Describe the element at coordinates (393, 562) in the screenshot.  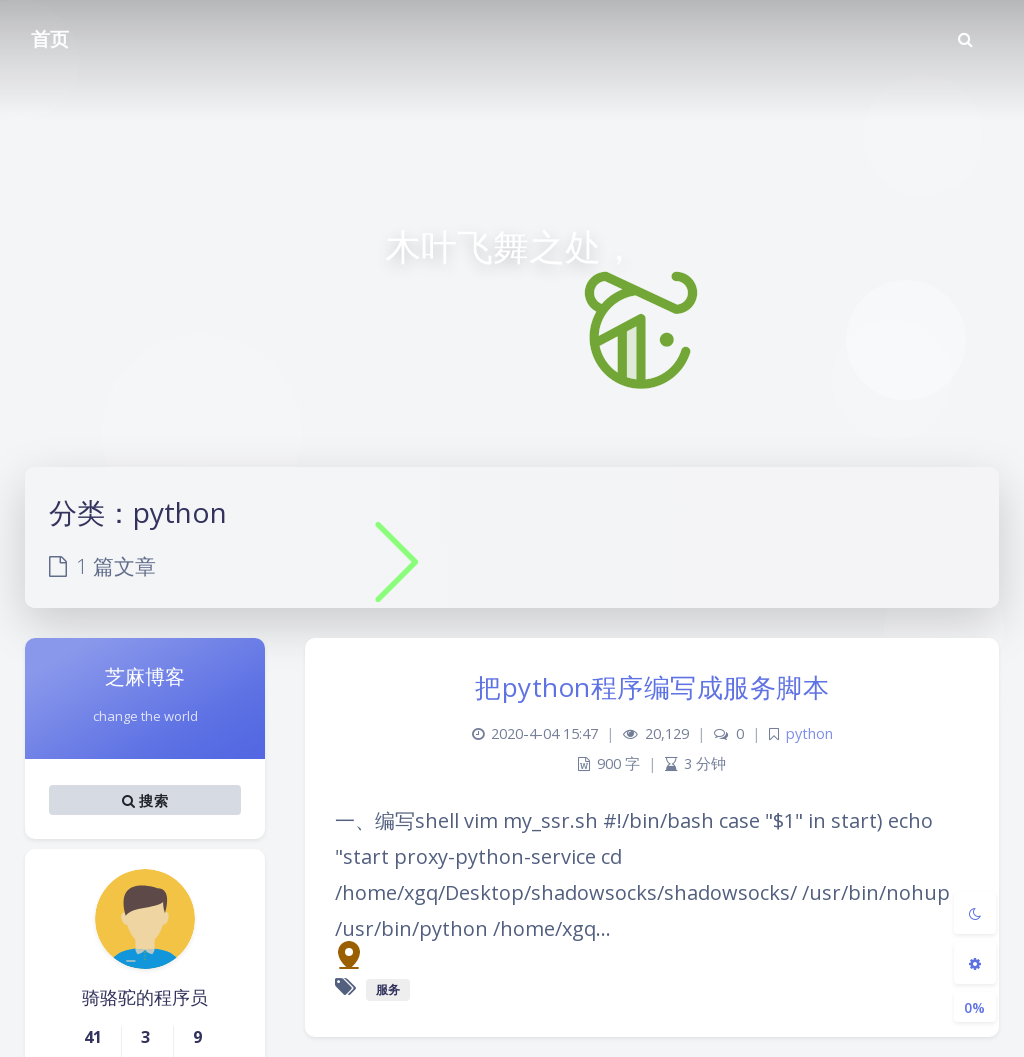
I see `navigate to the next item or page` at that location.